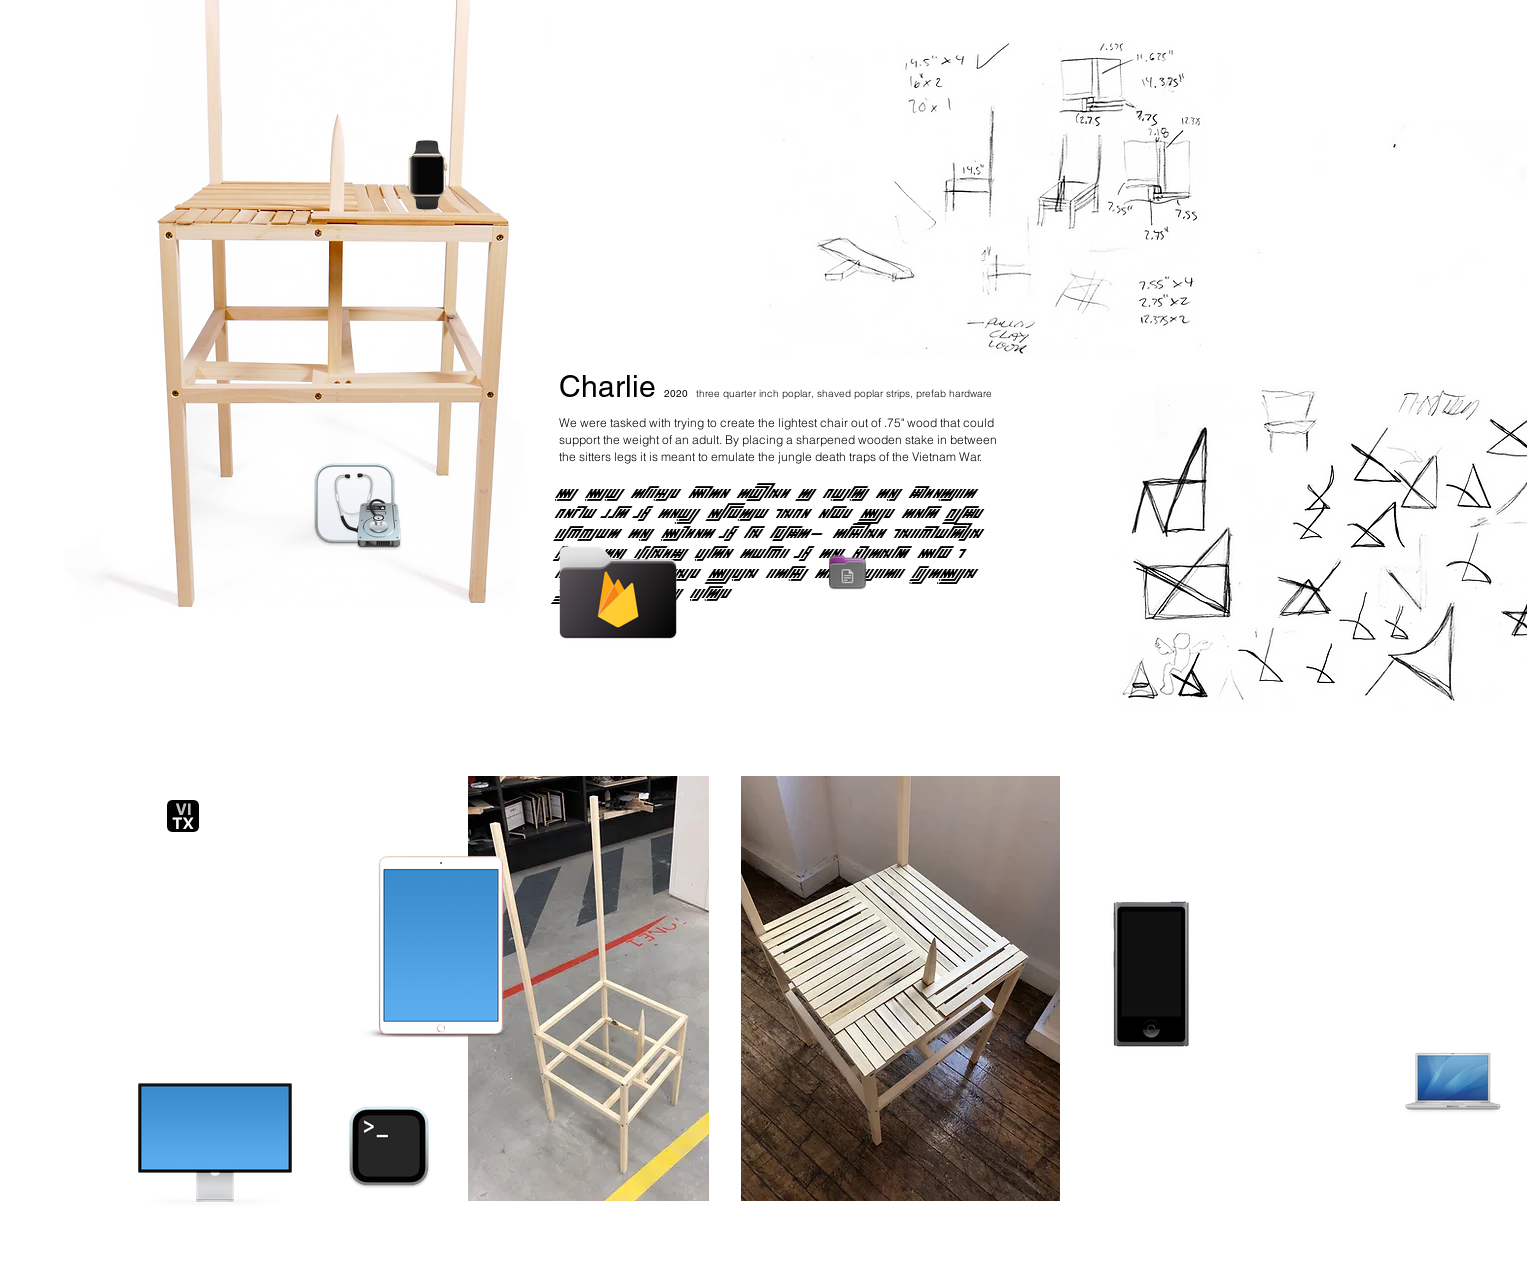 The width and height of the screenshot is (1527, 1284). Describe the element at coordinates (617, 595) in the screenshot. I see `open firebase project folder` at that location.